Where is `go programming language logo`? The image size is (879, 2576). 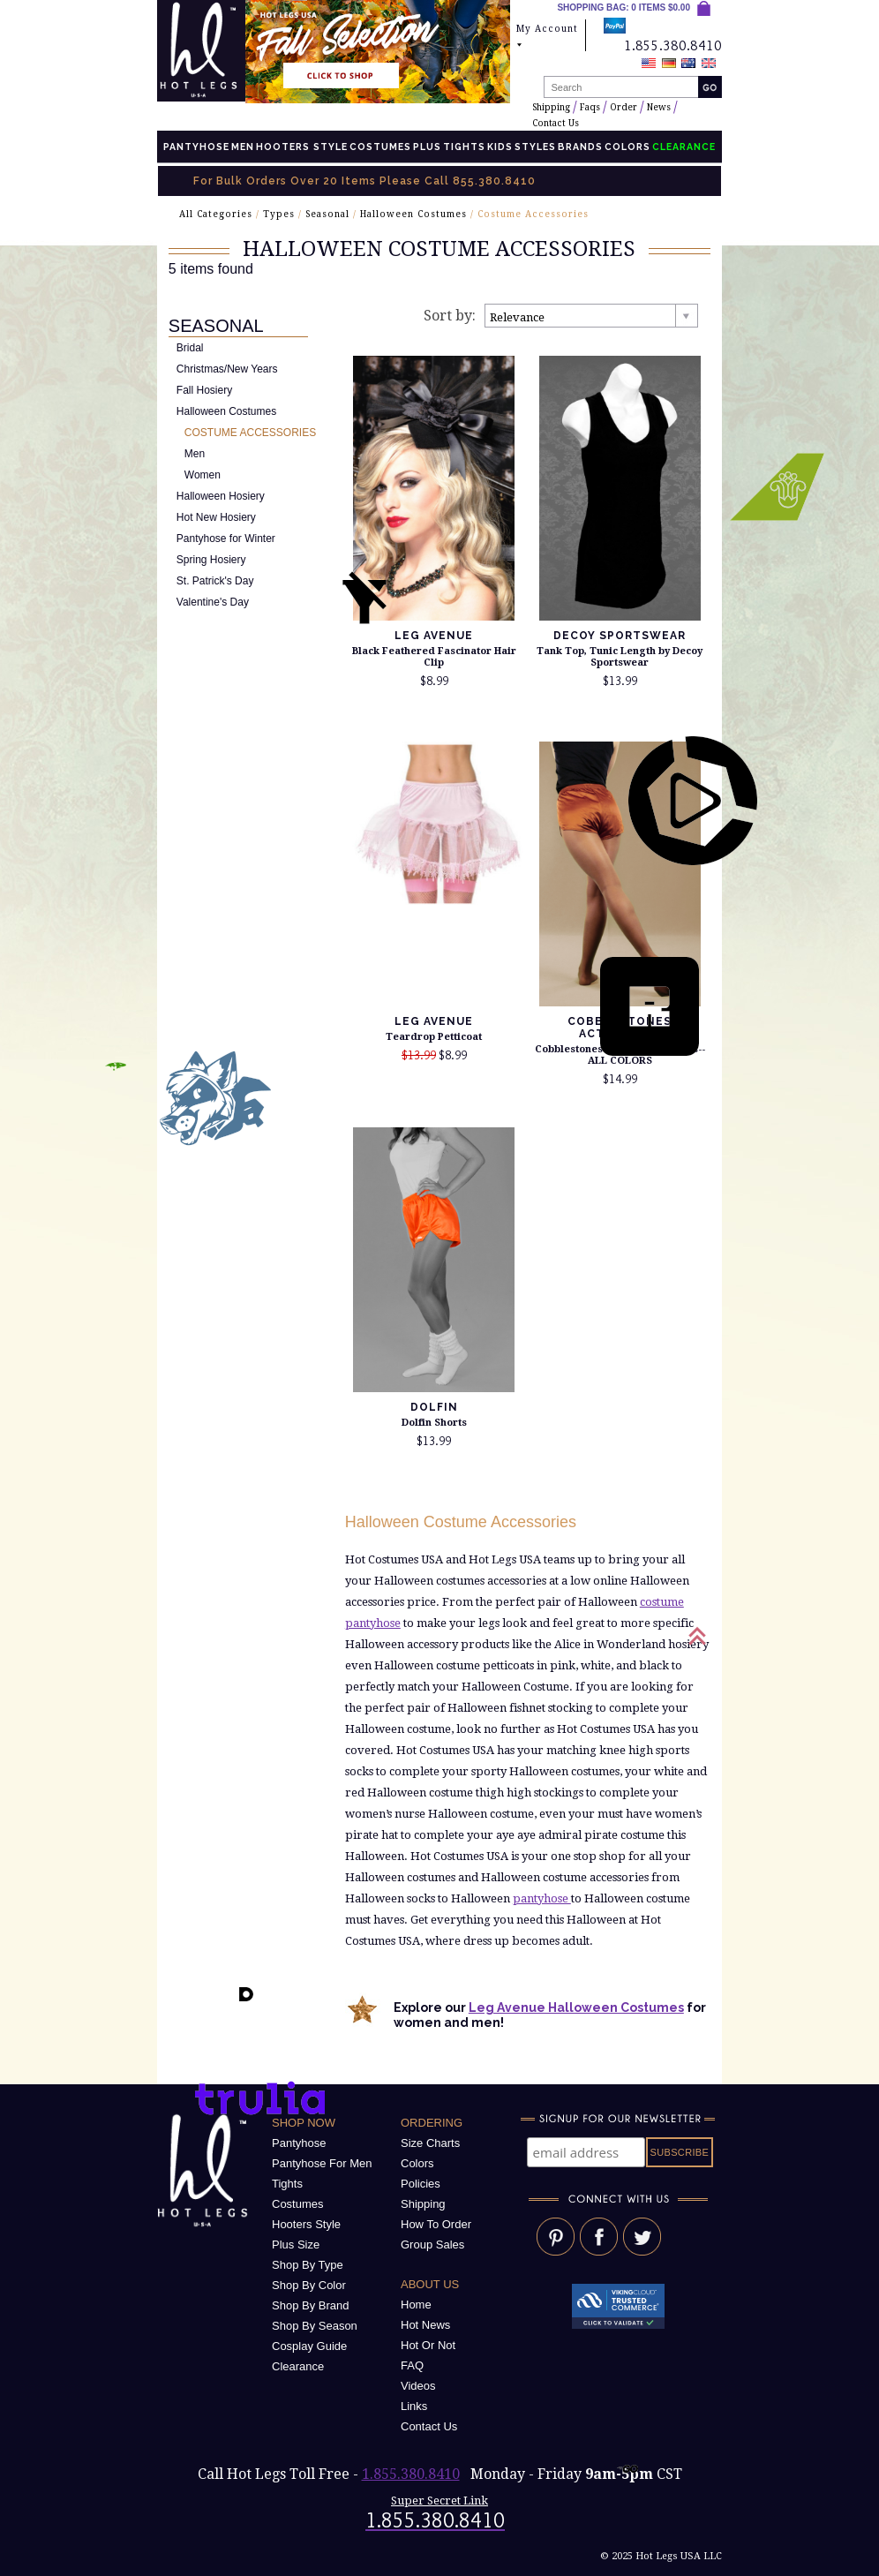 go programming language logo is located at coordinates (627, 2469).